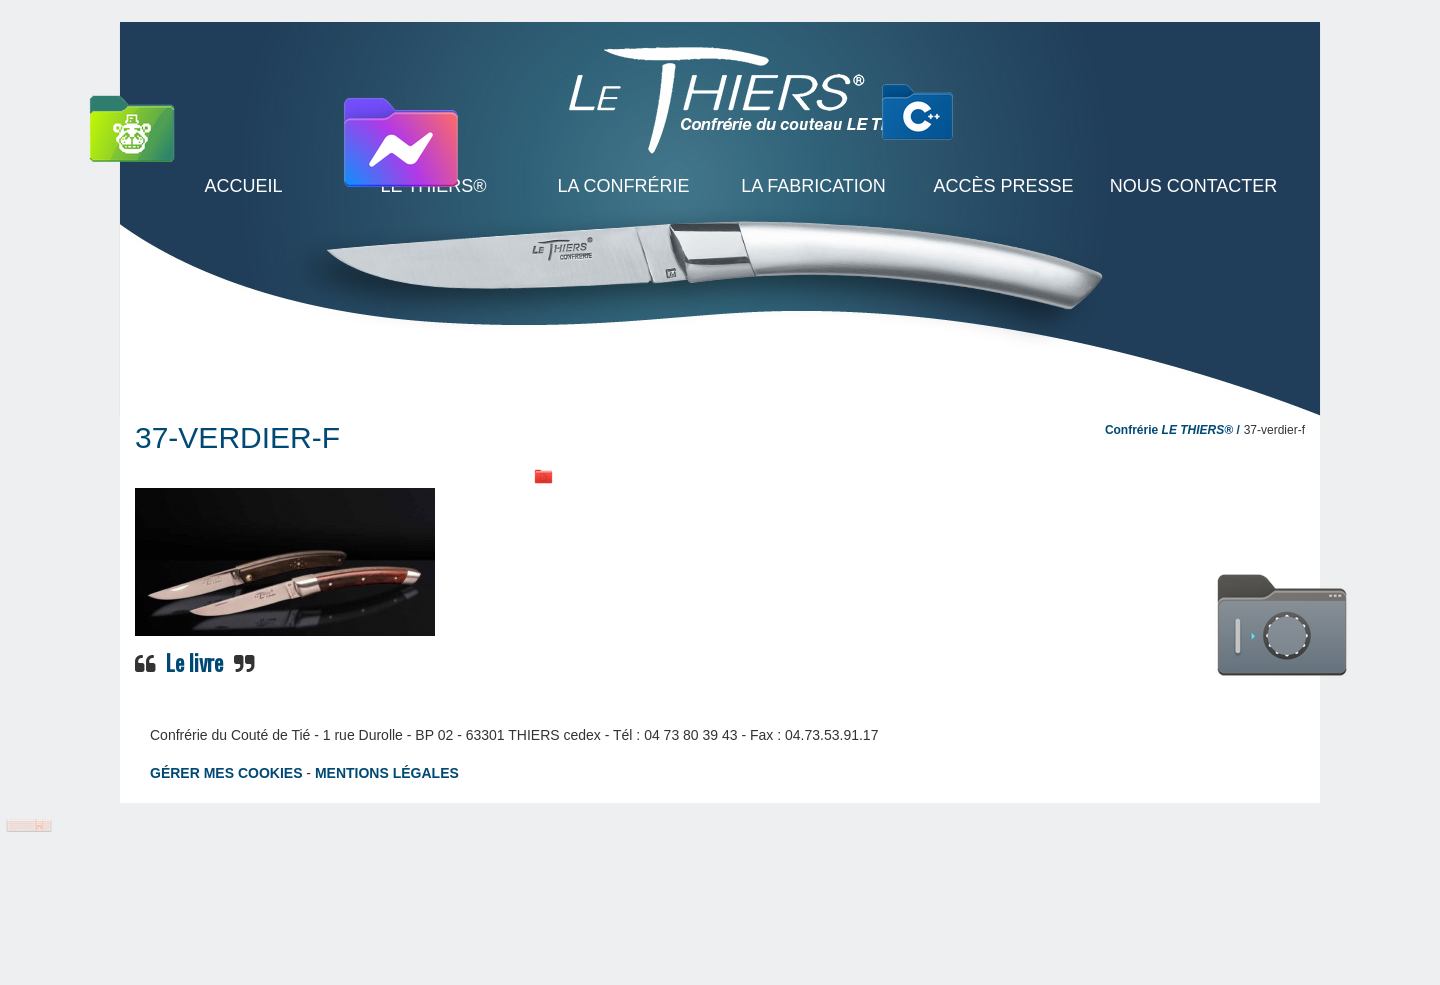 The width and height of the screenshot is (1440, 985). I want to click on open your Game Jolt games folder, so click(132, 131).